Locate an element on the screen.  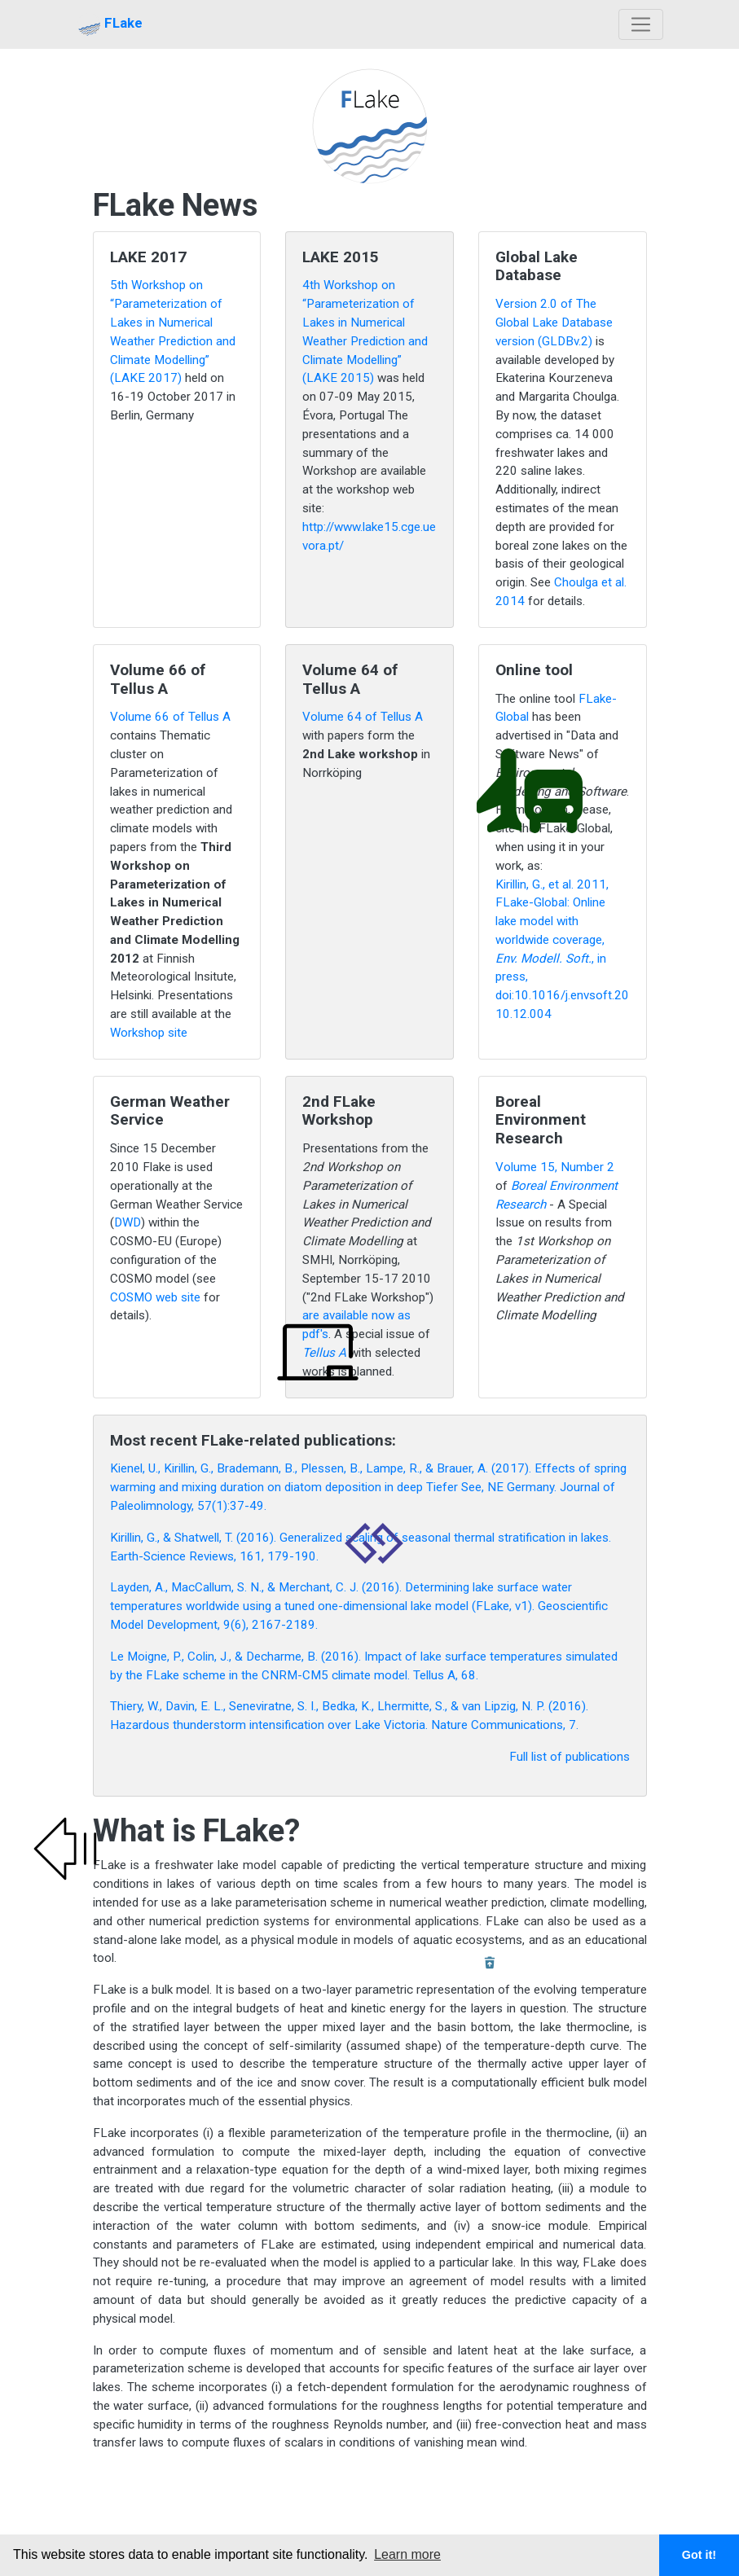
restore item from trash is located at coordinates (490, 1963).